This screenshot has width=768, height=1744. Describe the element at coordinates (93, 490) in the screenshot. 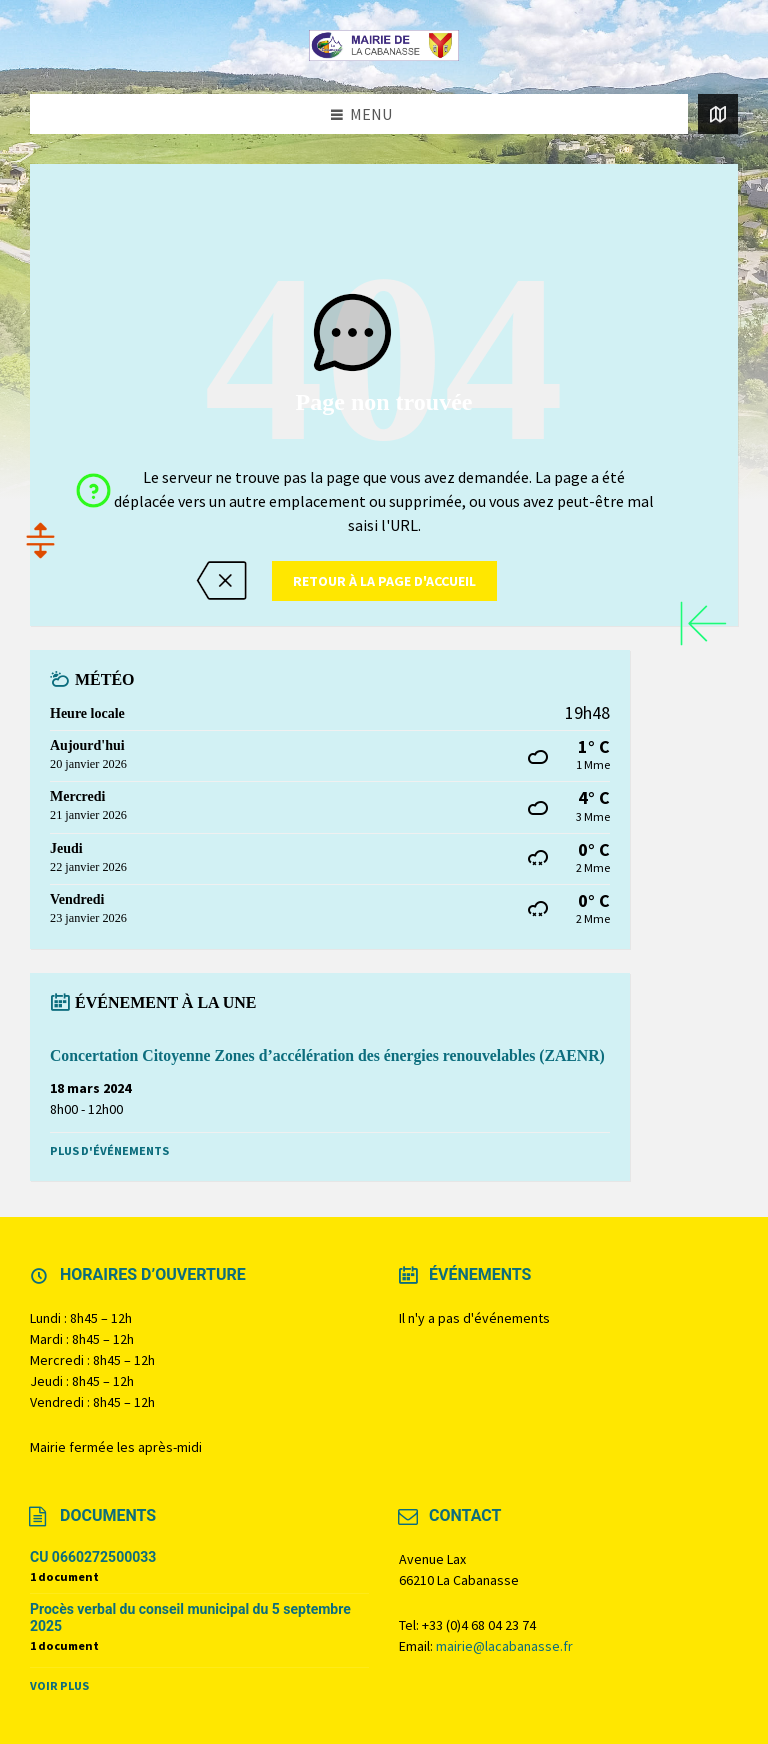

I see `access help or support information` at that location.